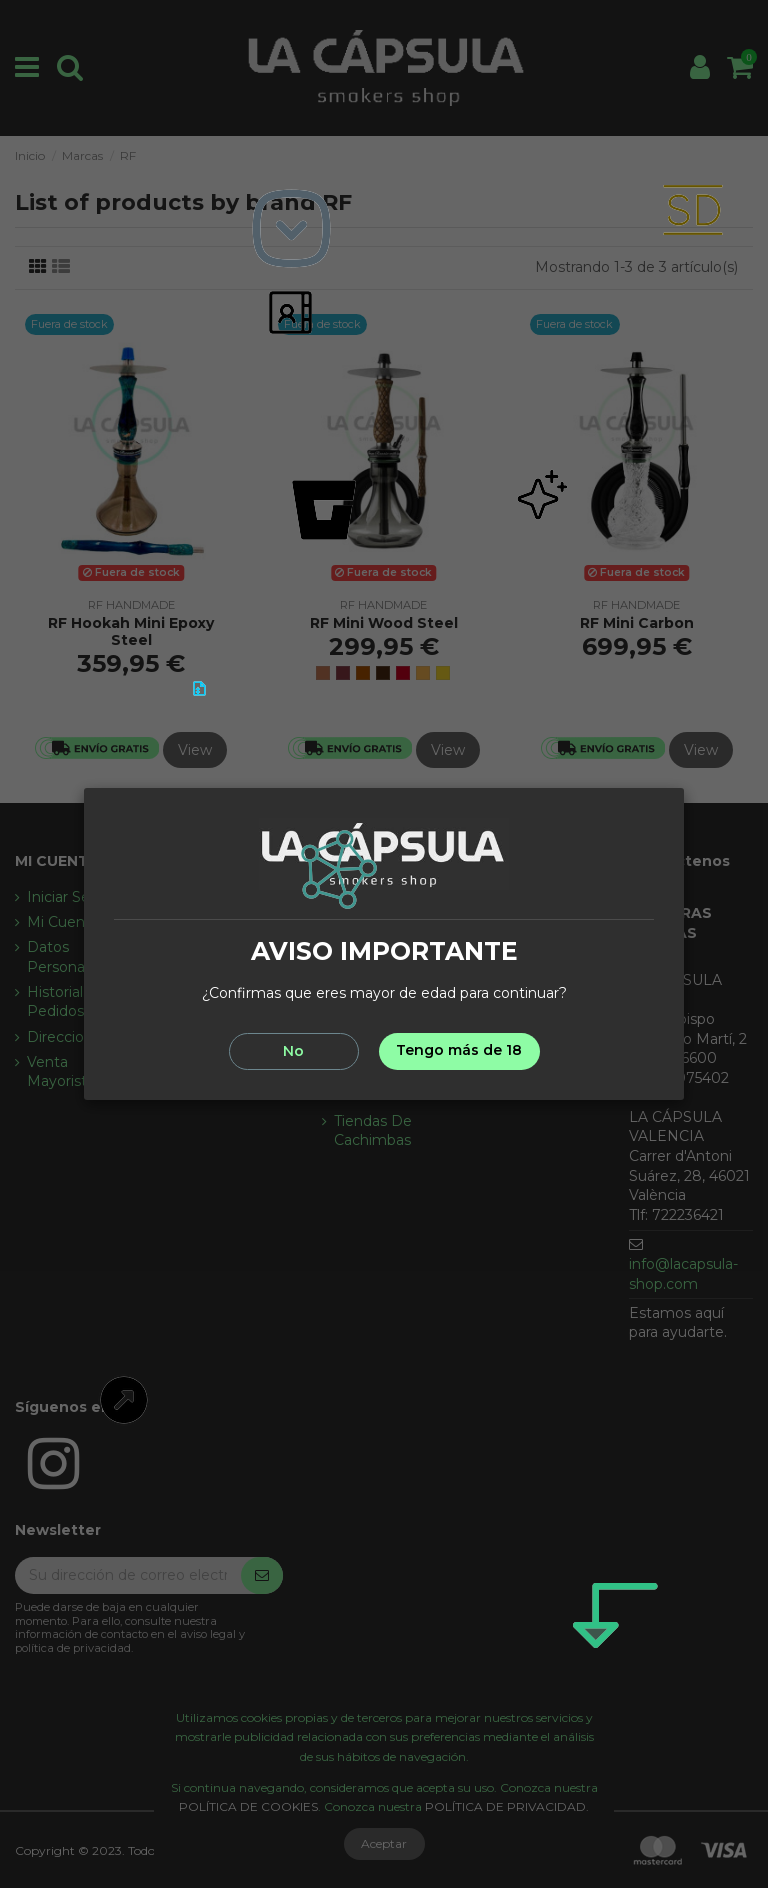 The width and height of the screenshot is (768, 1888). Describe the element at coordinates (199, 688) in the screenshot. I see `access compressed or archived files` at that location.